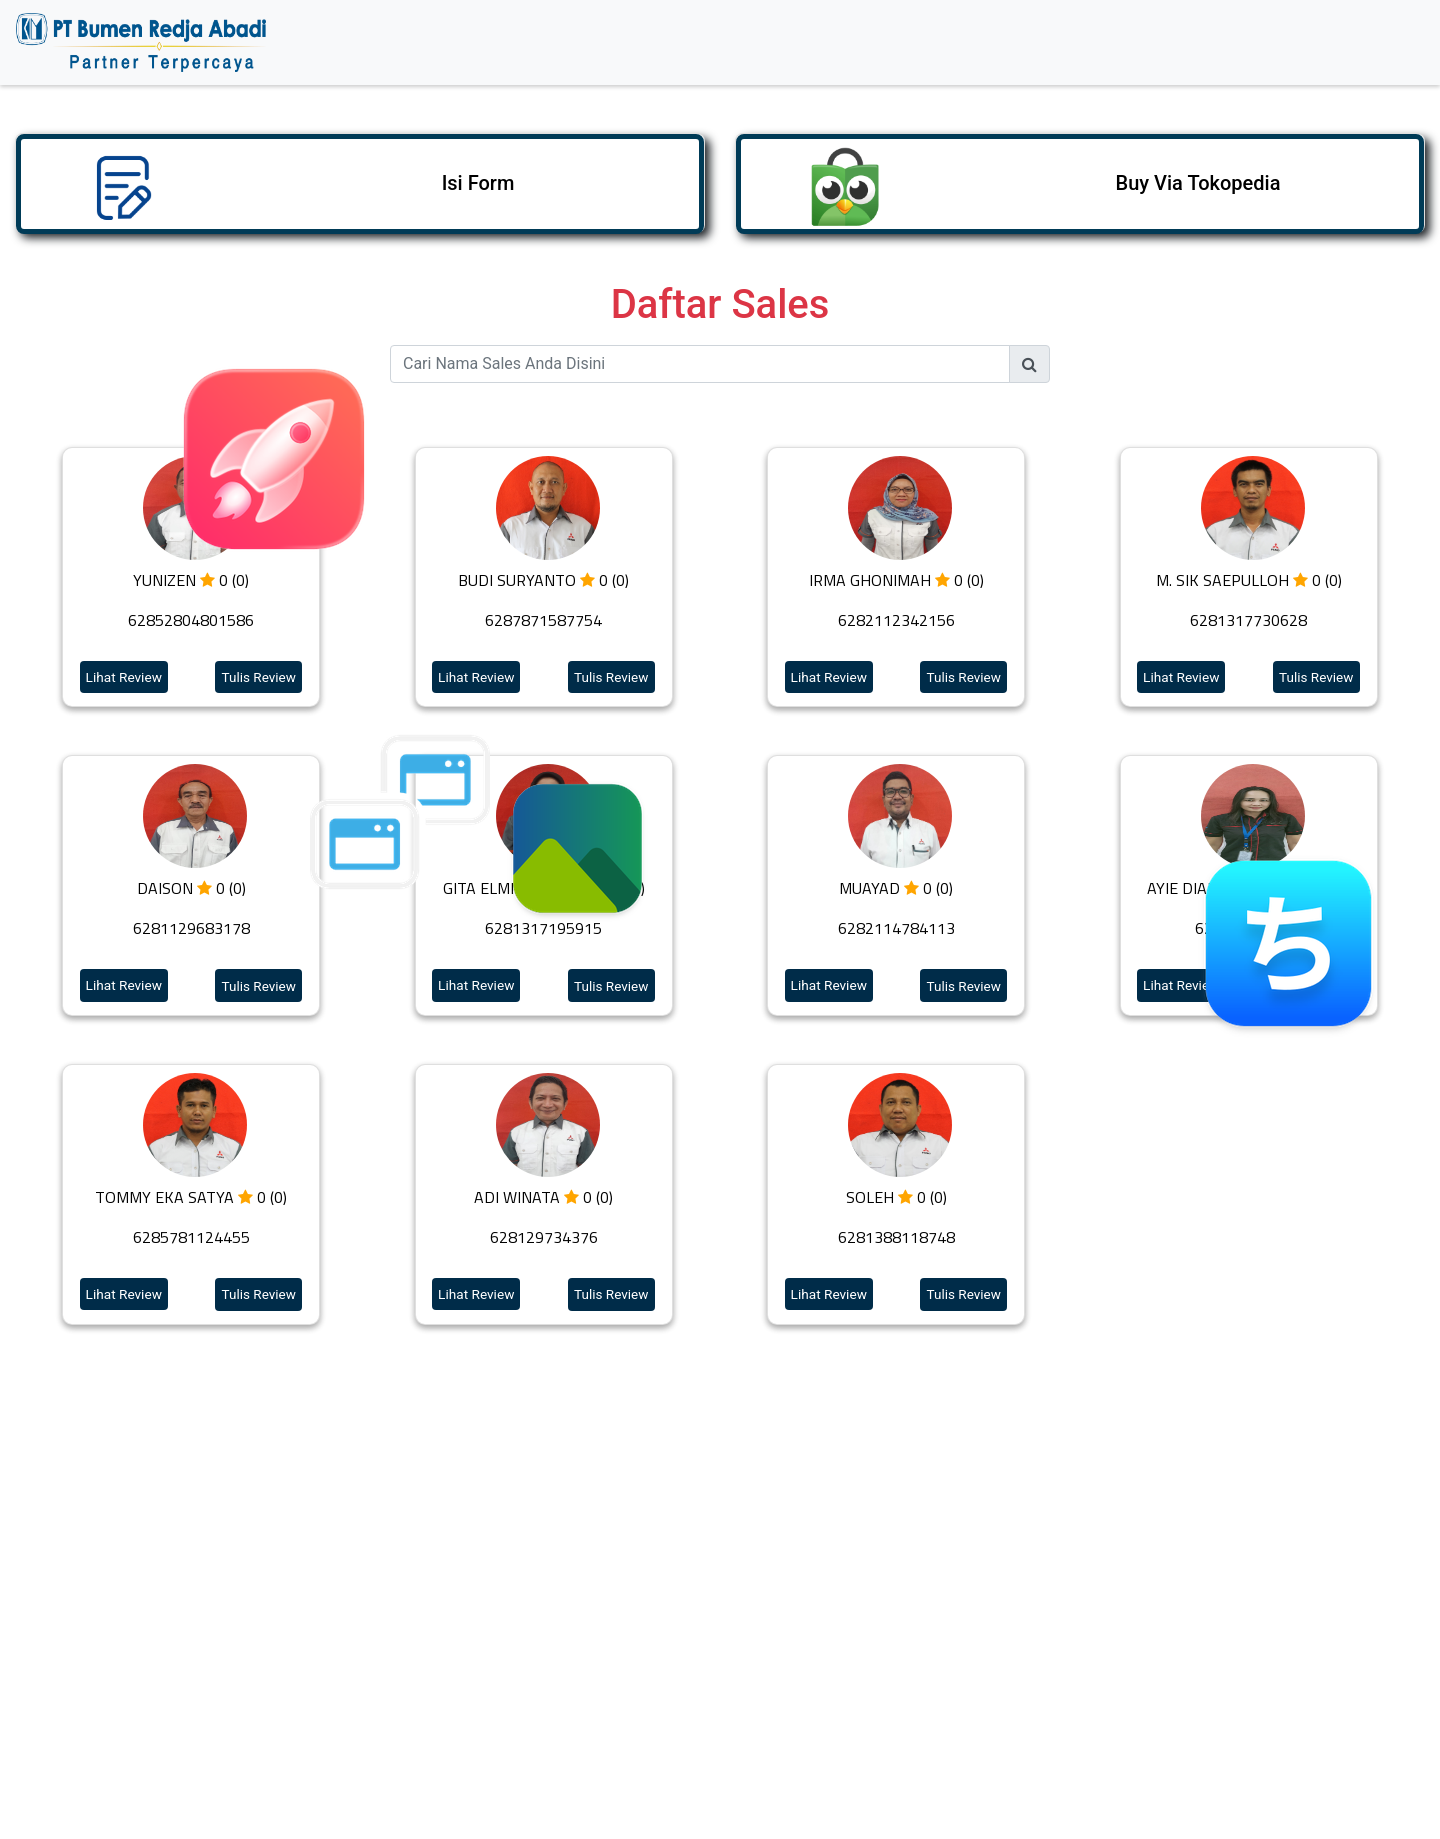 Image resolution: width=1440 pixels, height=1839 pixels. Describe the element at coordinates (1288, 943) in the screenshot. I see `open ibus-anthy japanese input method settings` at that location.